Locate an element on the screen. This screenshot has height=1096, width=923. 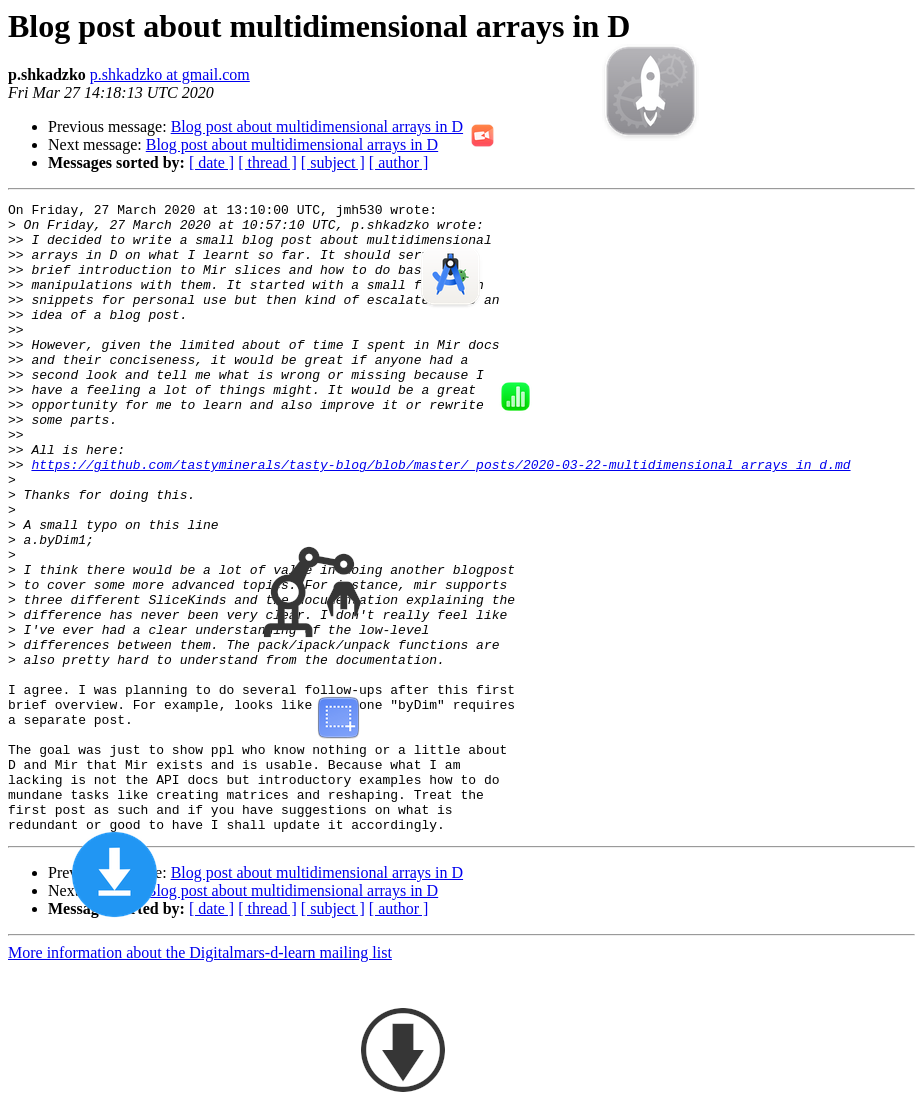
open android studio is located at coordinates (450, 275).